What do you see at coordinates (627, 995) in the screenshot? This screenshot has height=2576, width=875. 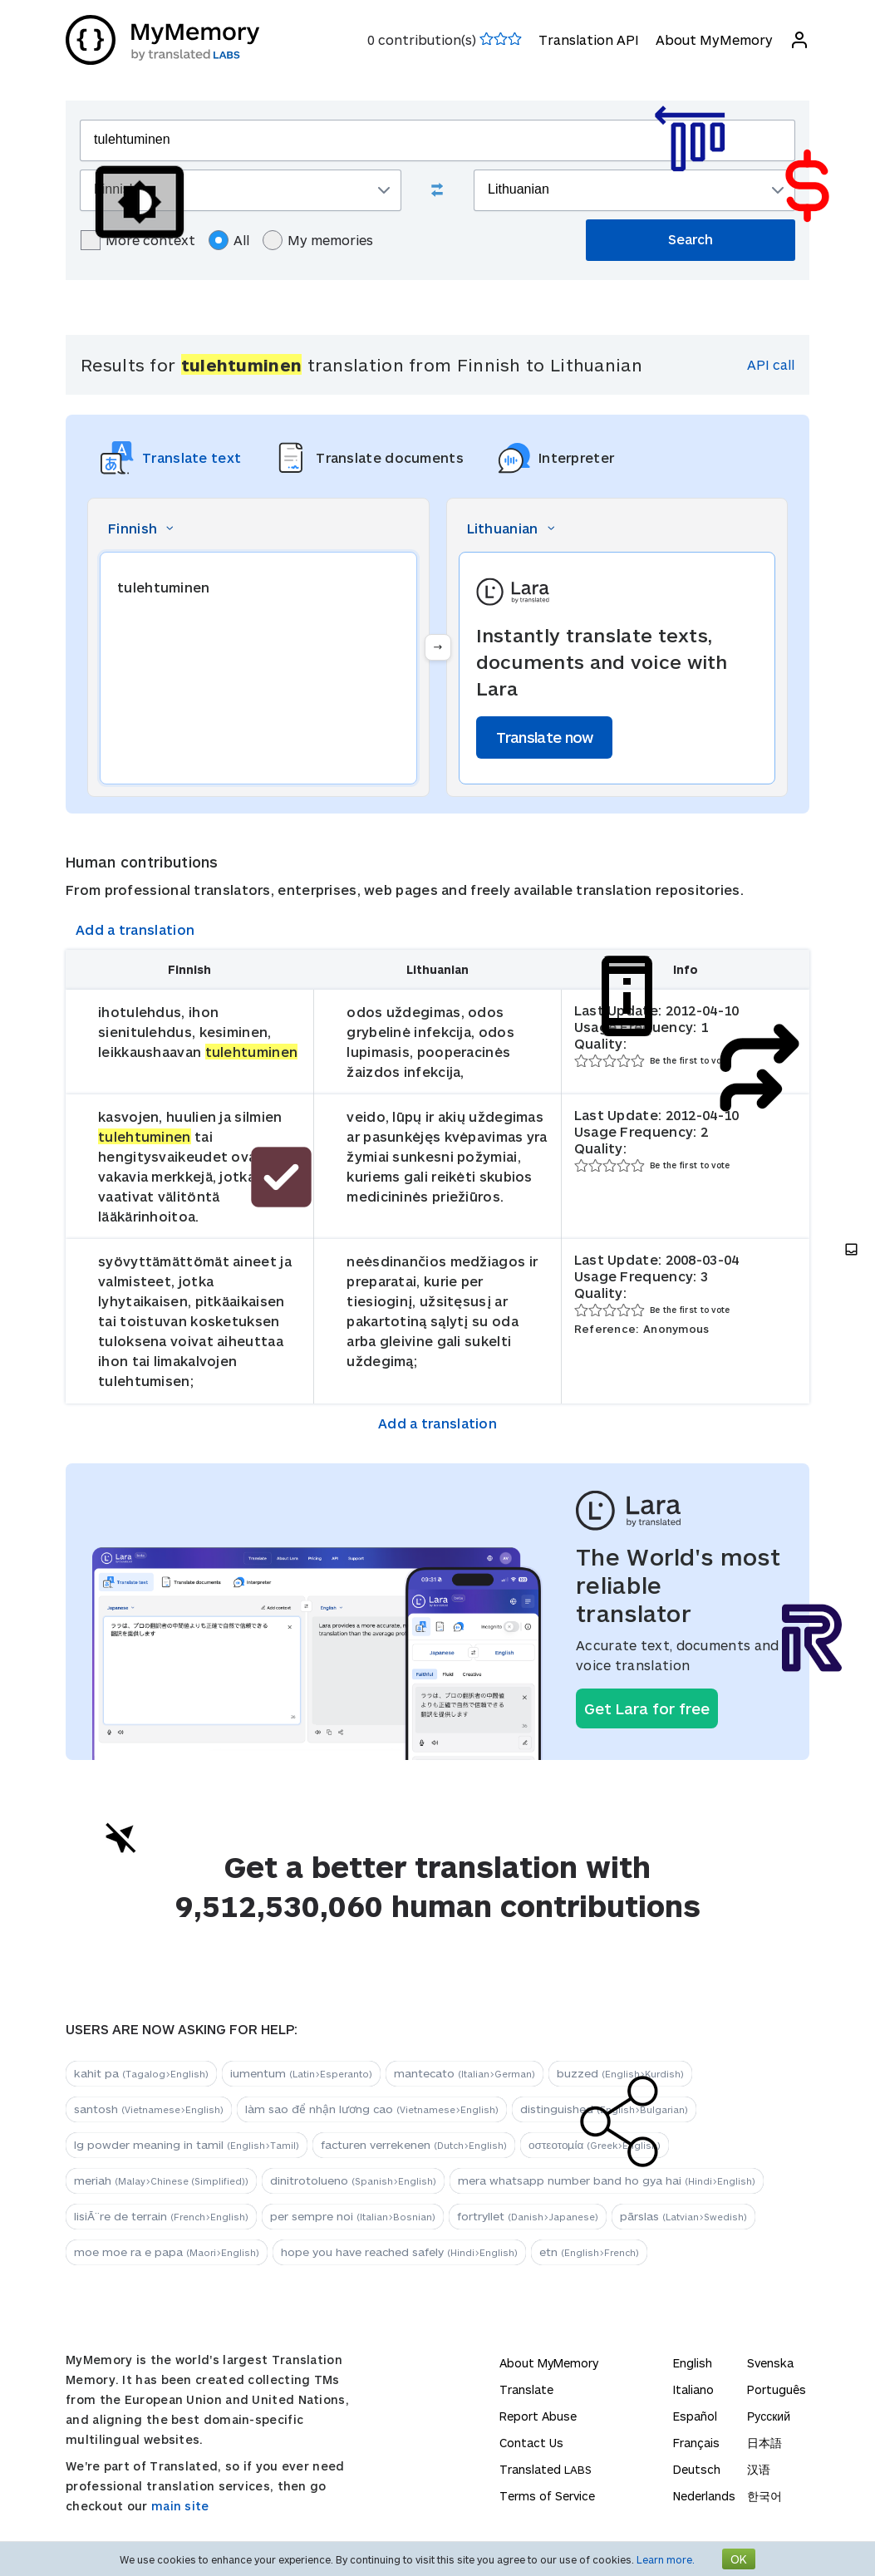 I see `view device information` at bounding box center [627, 995].